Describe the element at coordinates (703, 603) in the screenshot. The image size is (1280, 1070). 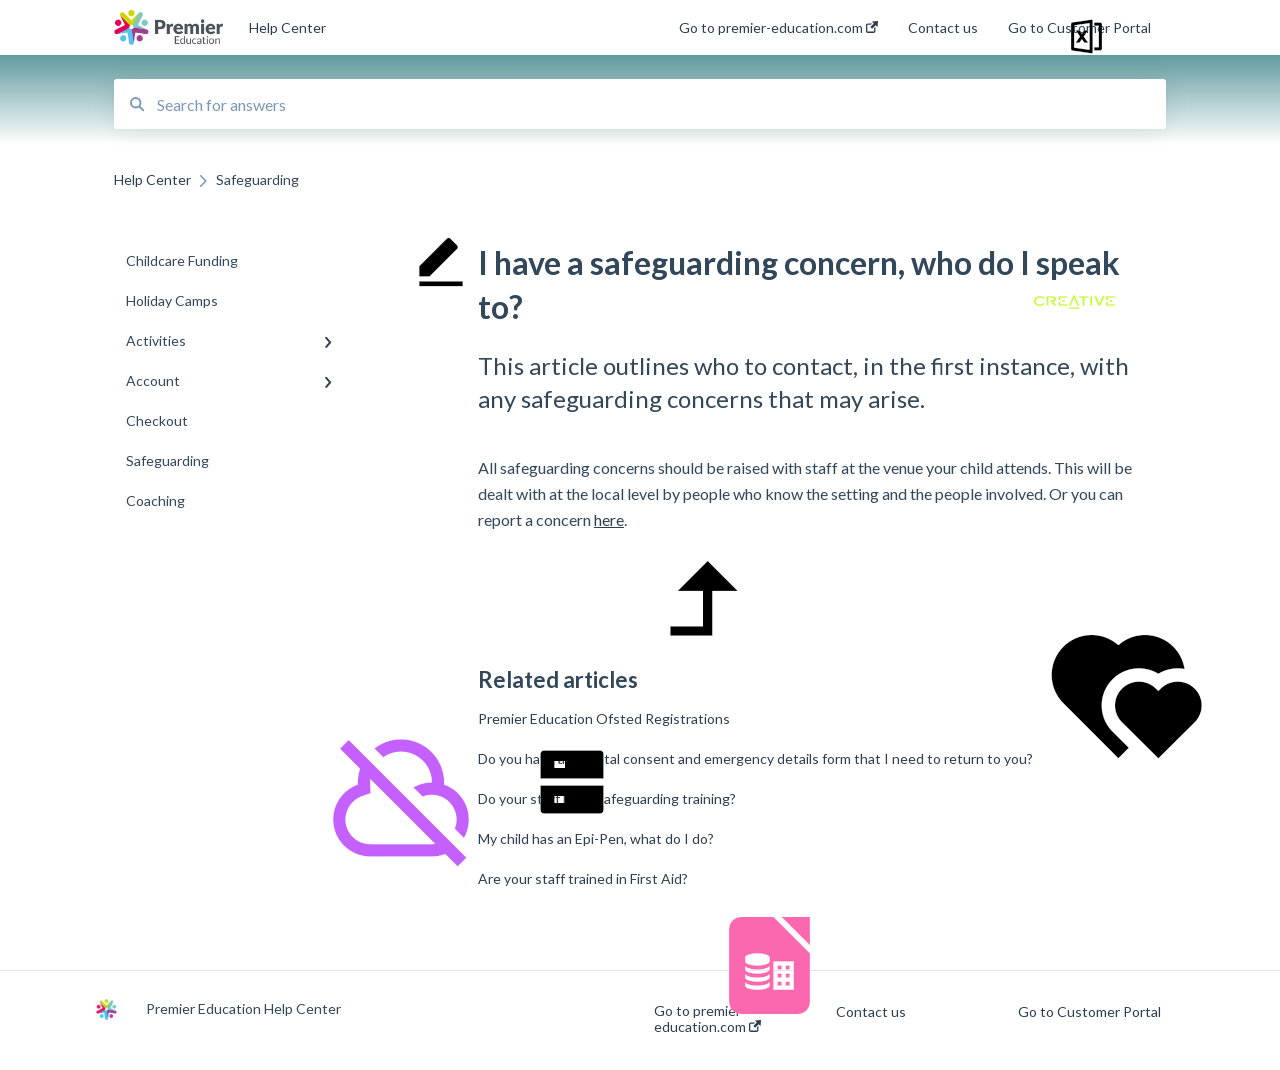
I see `turn right then continue forward` at that location.